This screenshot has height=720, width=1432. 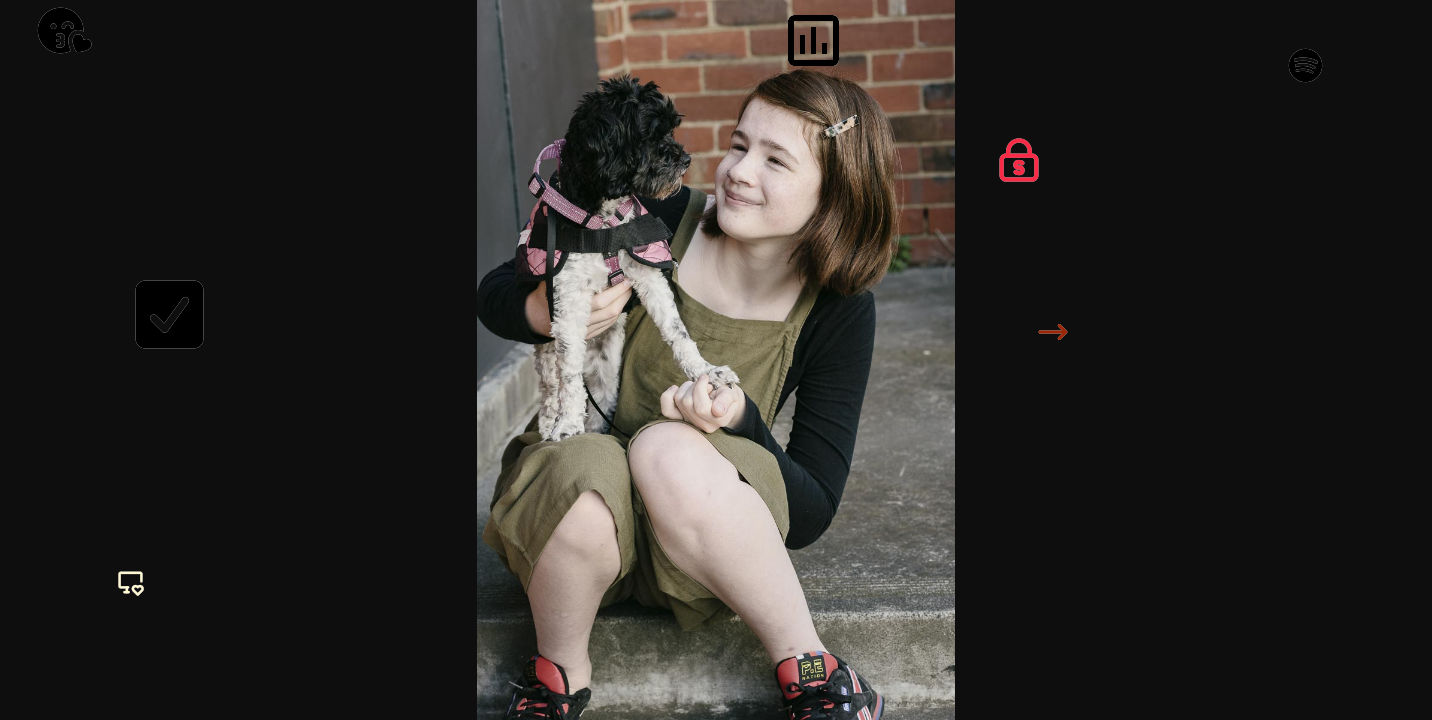 I want to click on send a kiss or flirty reaction, so click(x=63, y=30).